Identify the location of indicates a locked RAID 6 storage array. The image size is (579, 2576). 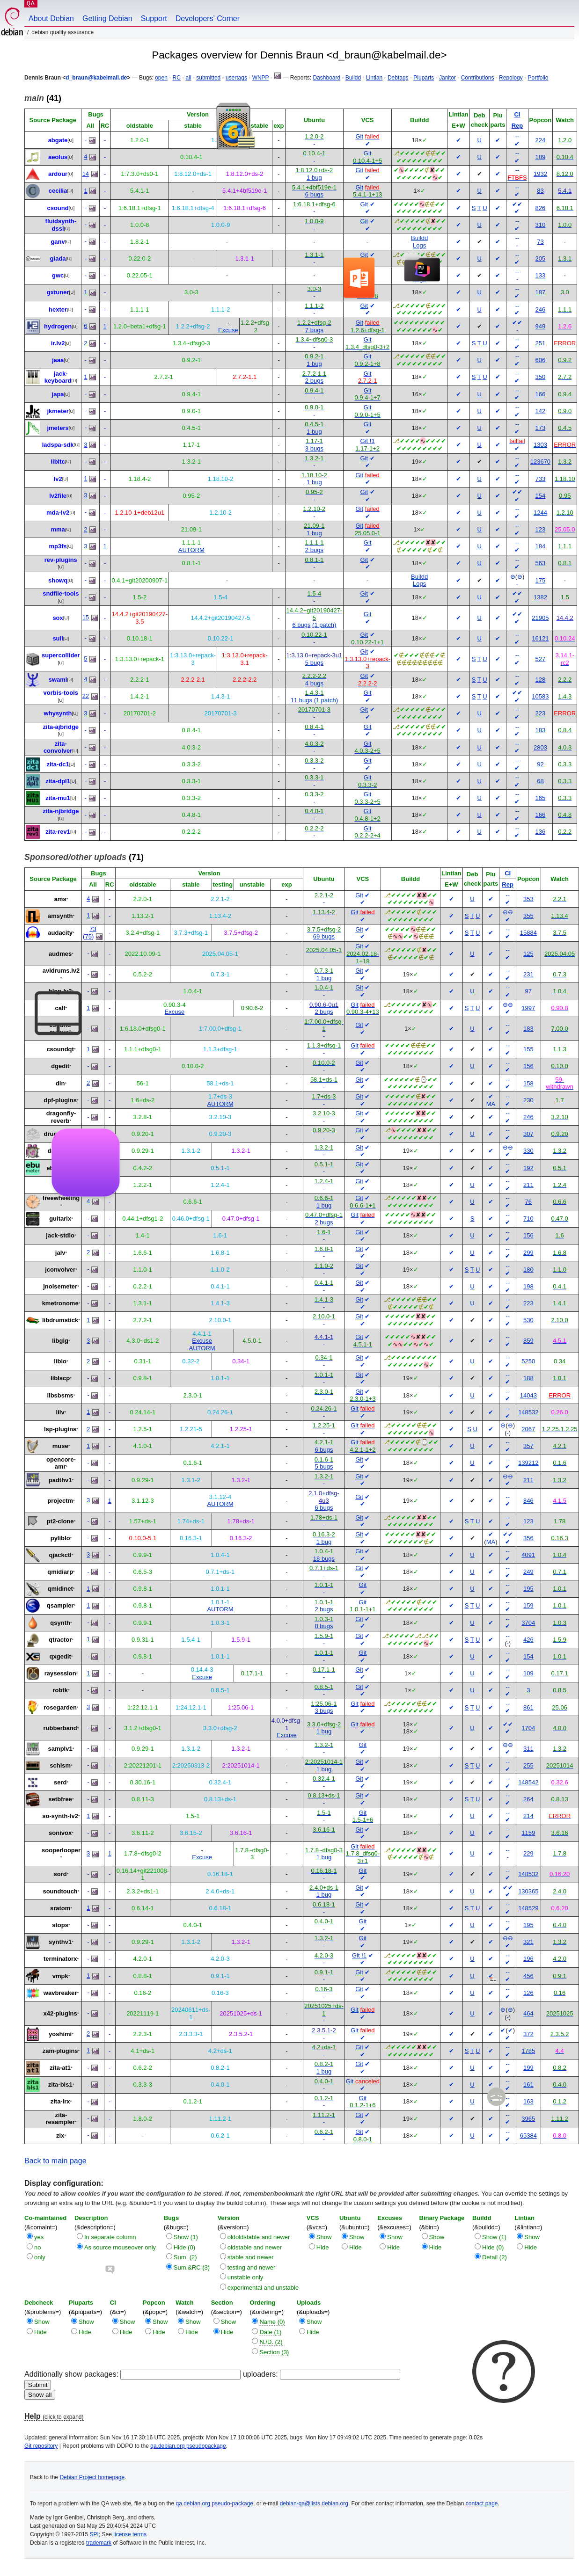
(233, 126).